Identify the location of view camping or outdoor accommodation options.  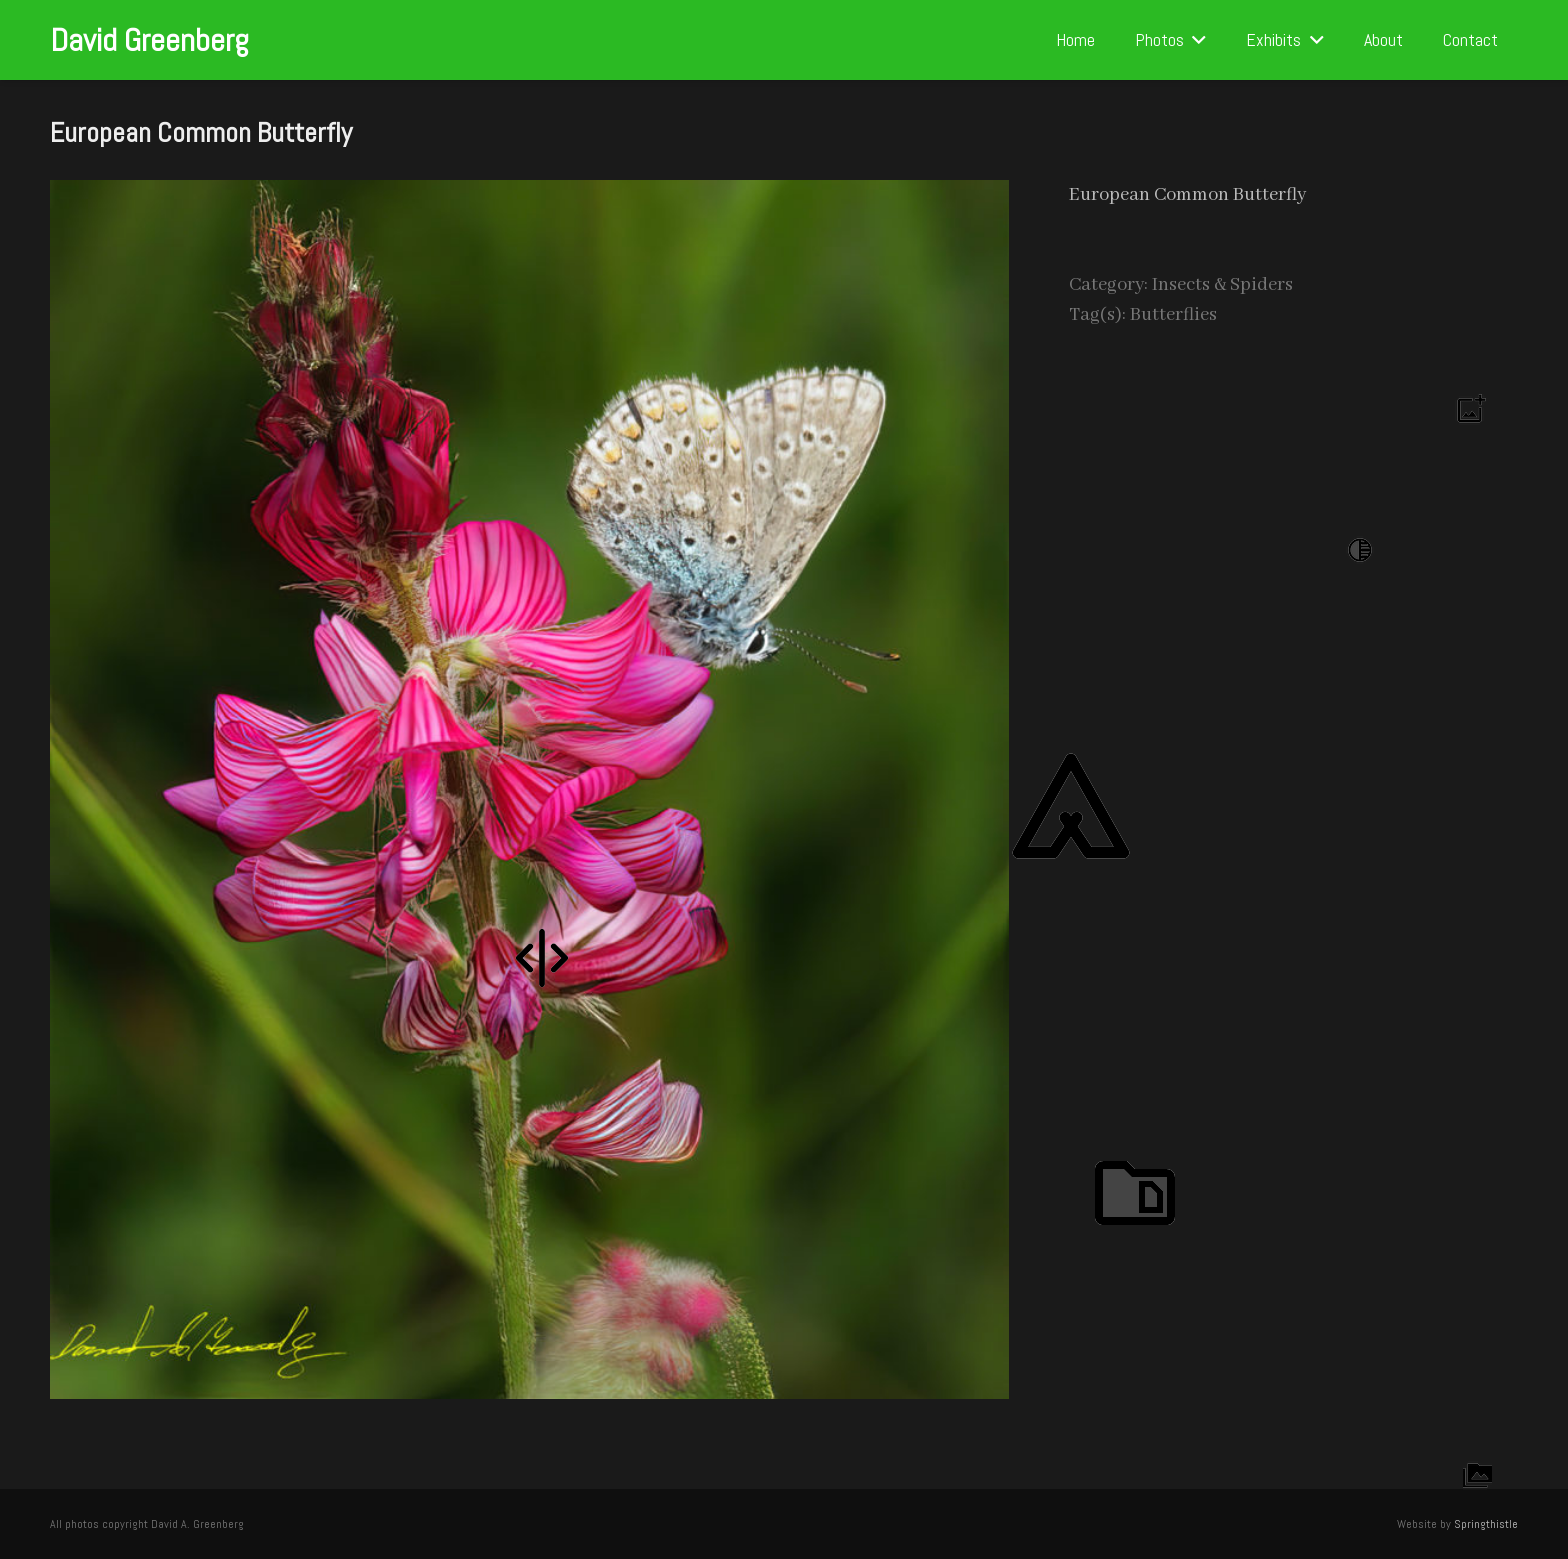
(1071, 806).